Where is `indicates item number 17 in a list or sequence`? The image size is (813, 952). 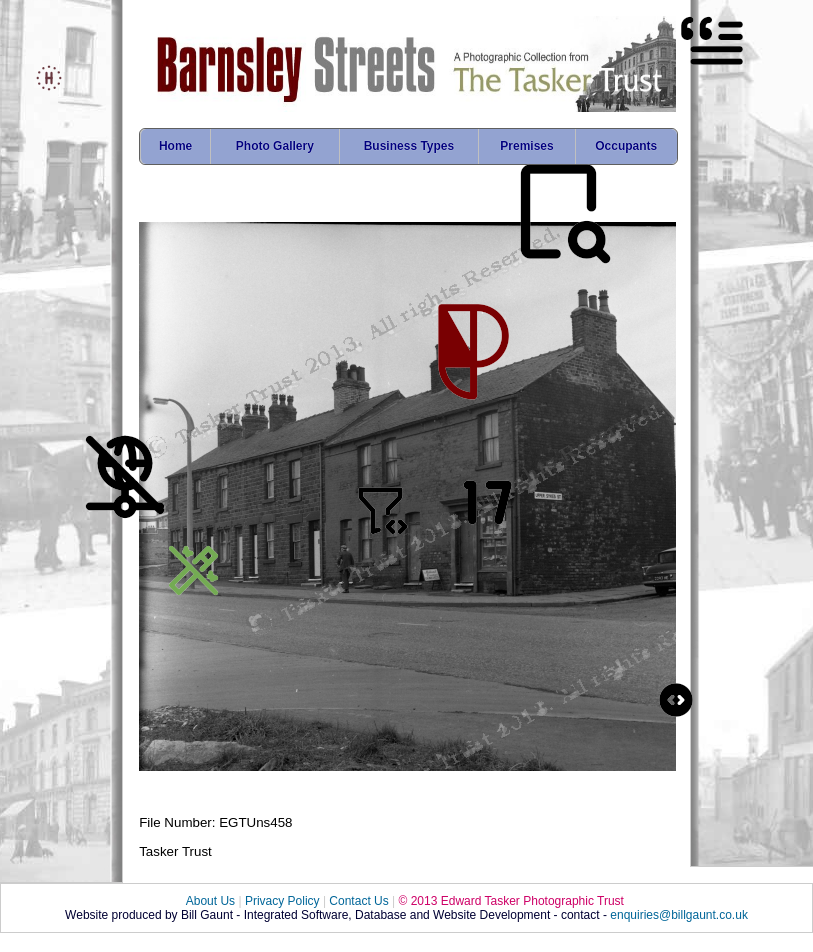
indicates item number 17 in a list or sequence is located at coordinates (485, 502).